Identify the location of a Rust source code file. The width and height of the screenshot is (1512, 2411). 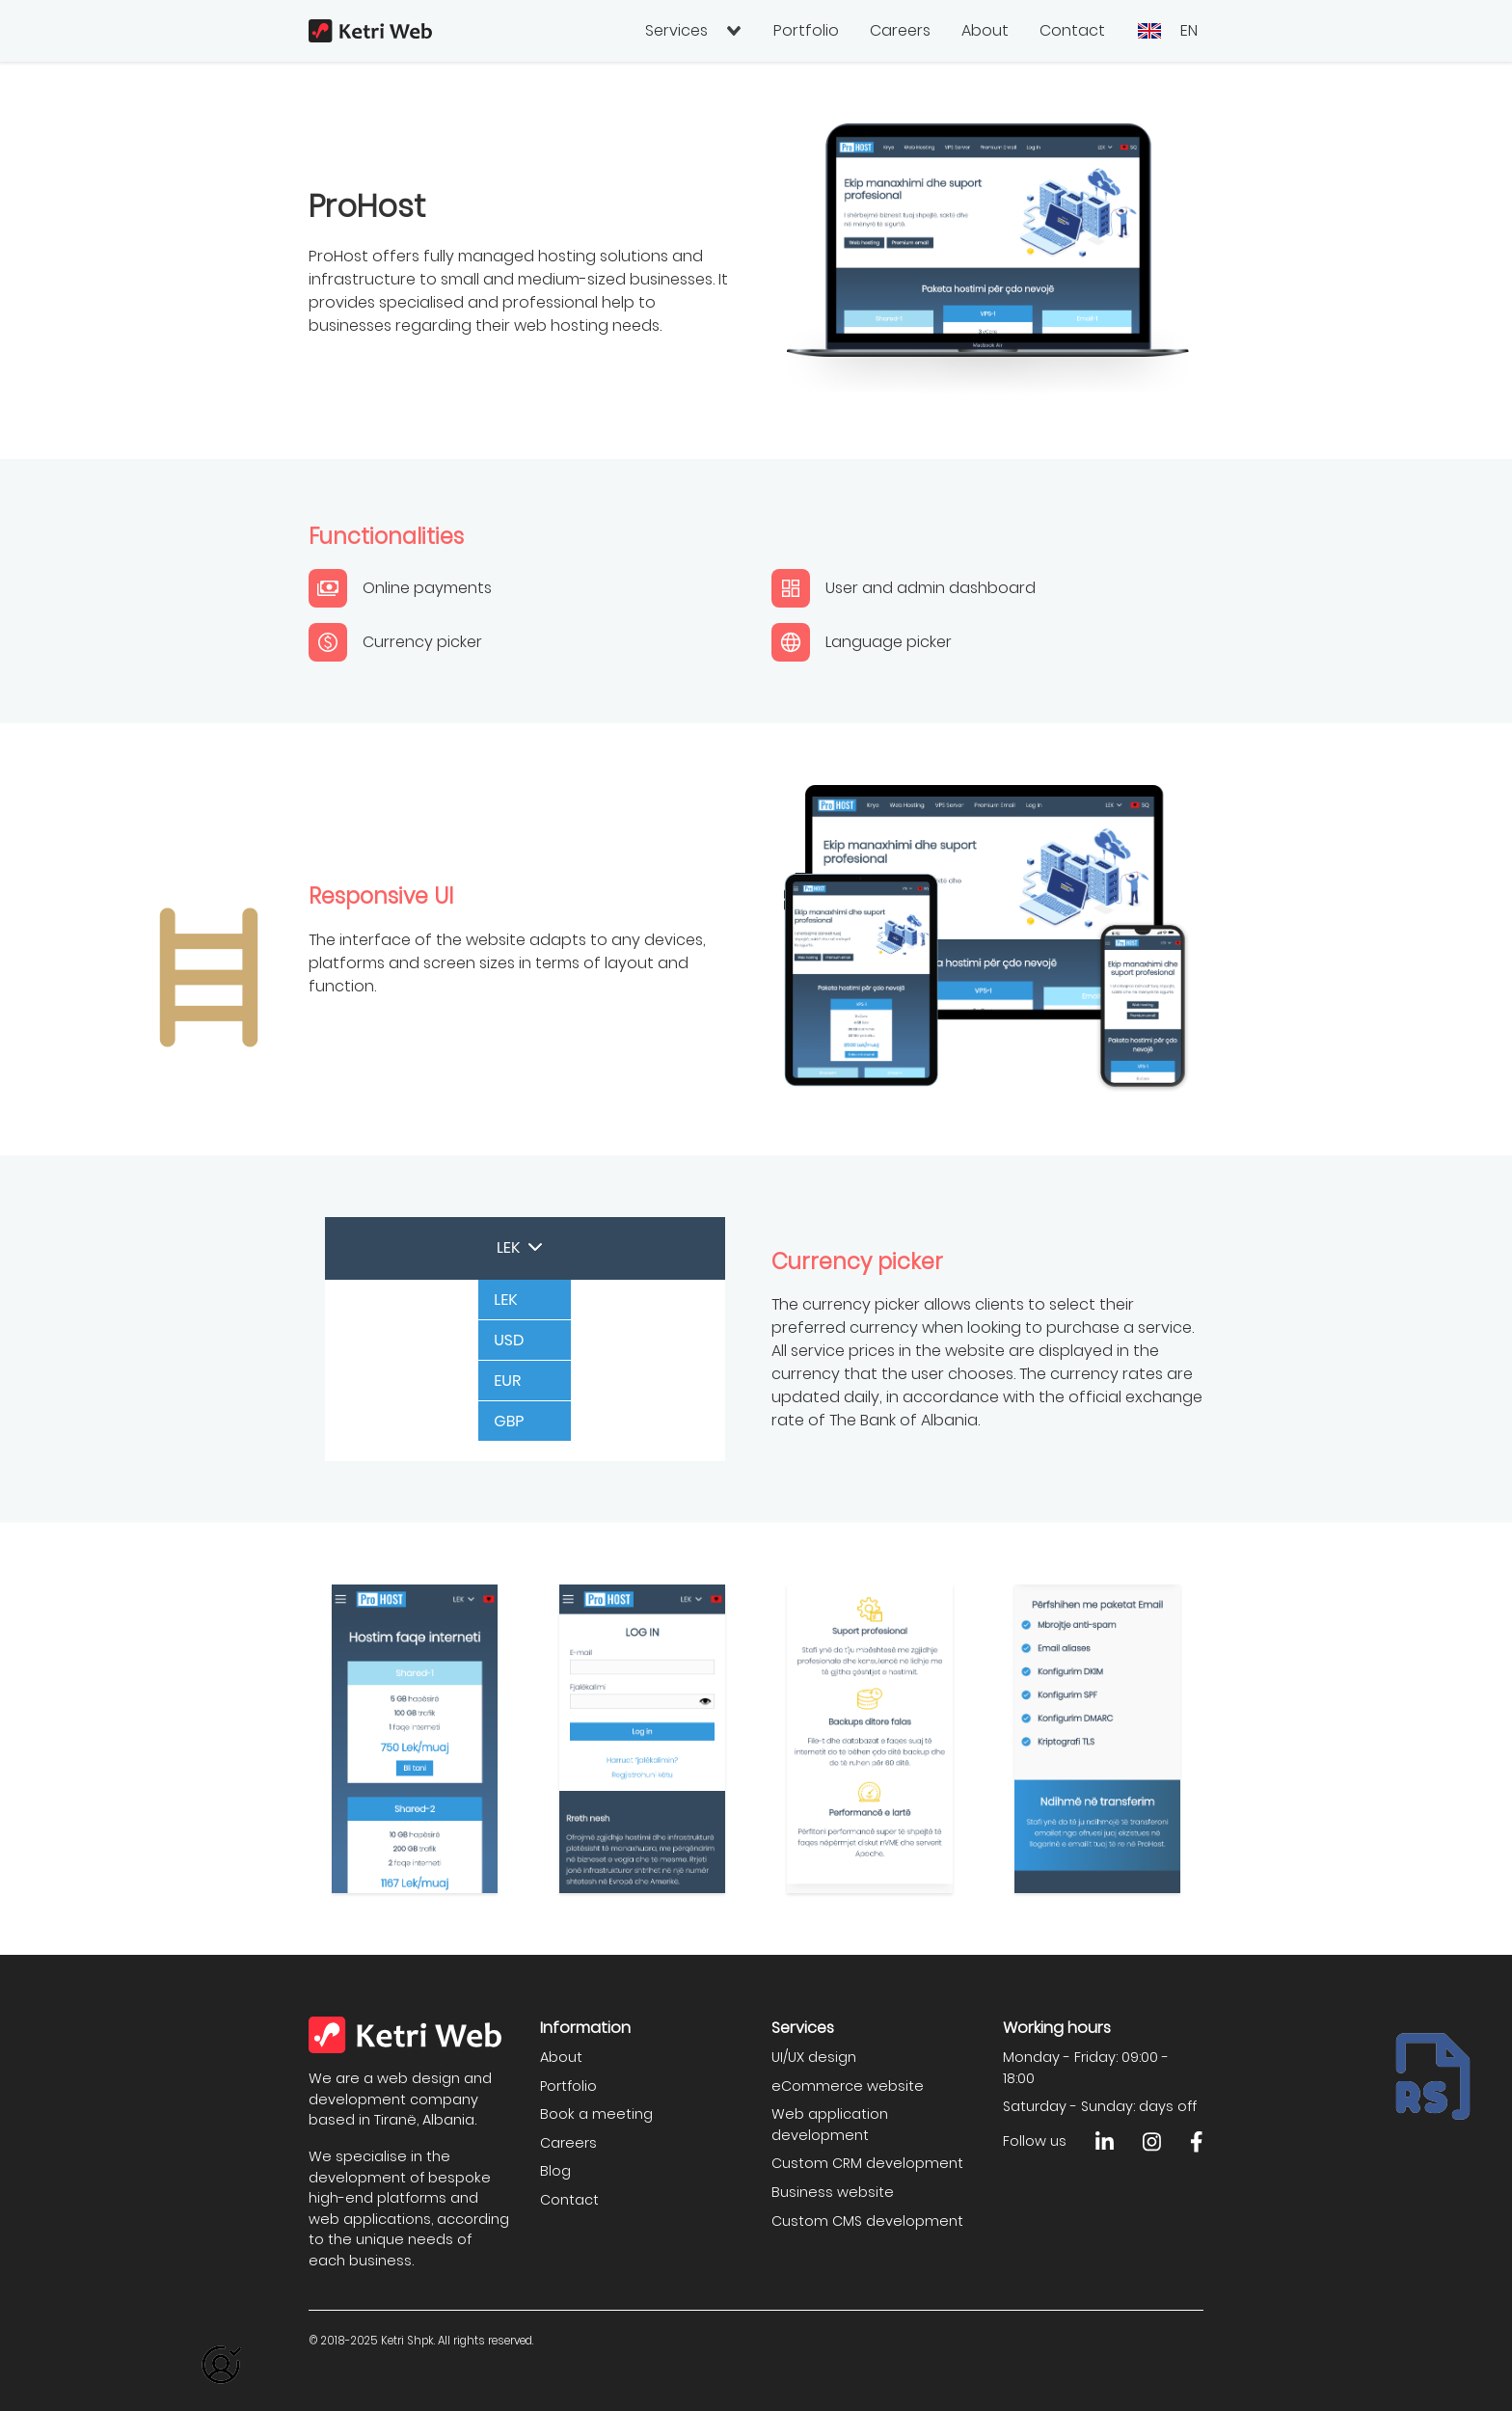
(1433, 2076).